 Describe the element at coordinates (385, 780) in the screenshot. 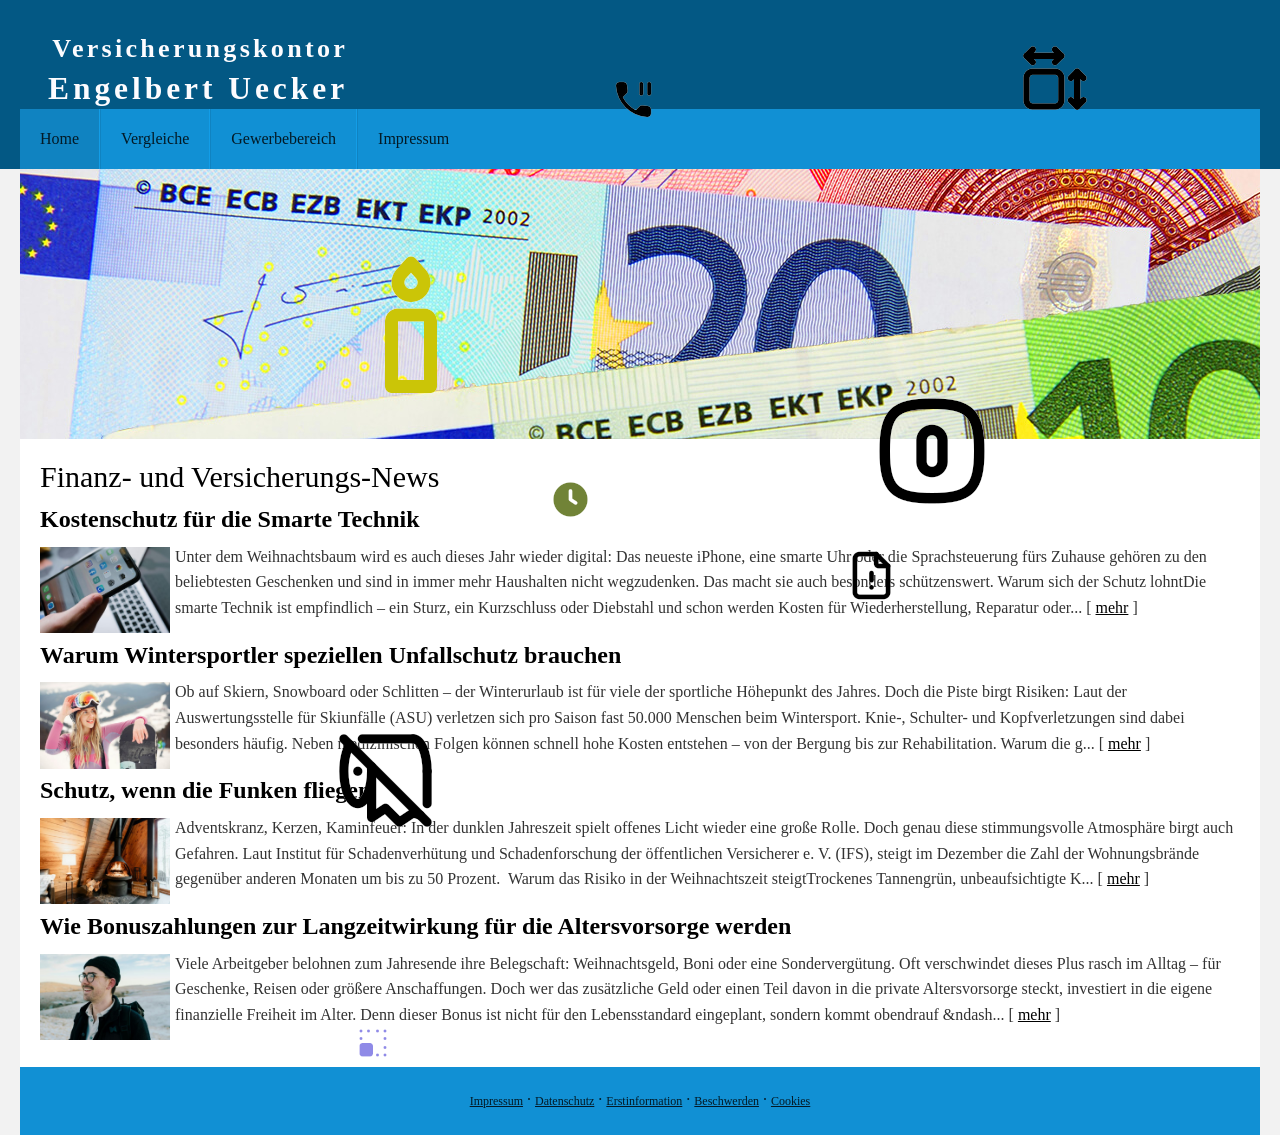

I see `indicates toilet paper is out of stock` at that location.